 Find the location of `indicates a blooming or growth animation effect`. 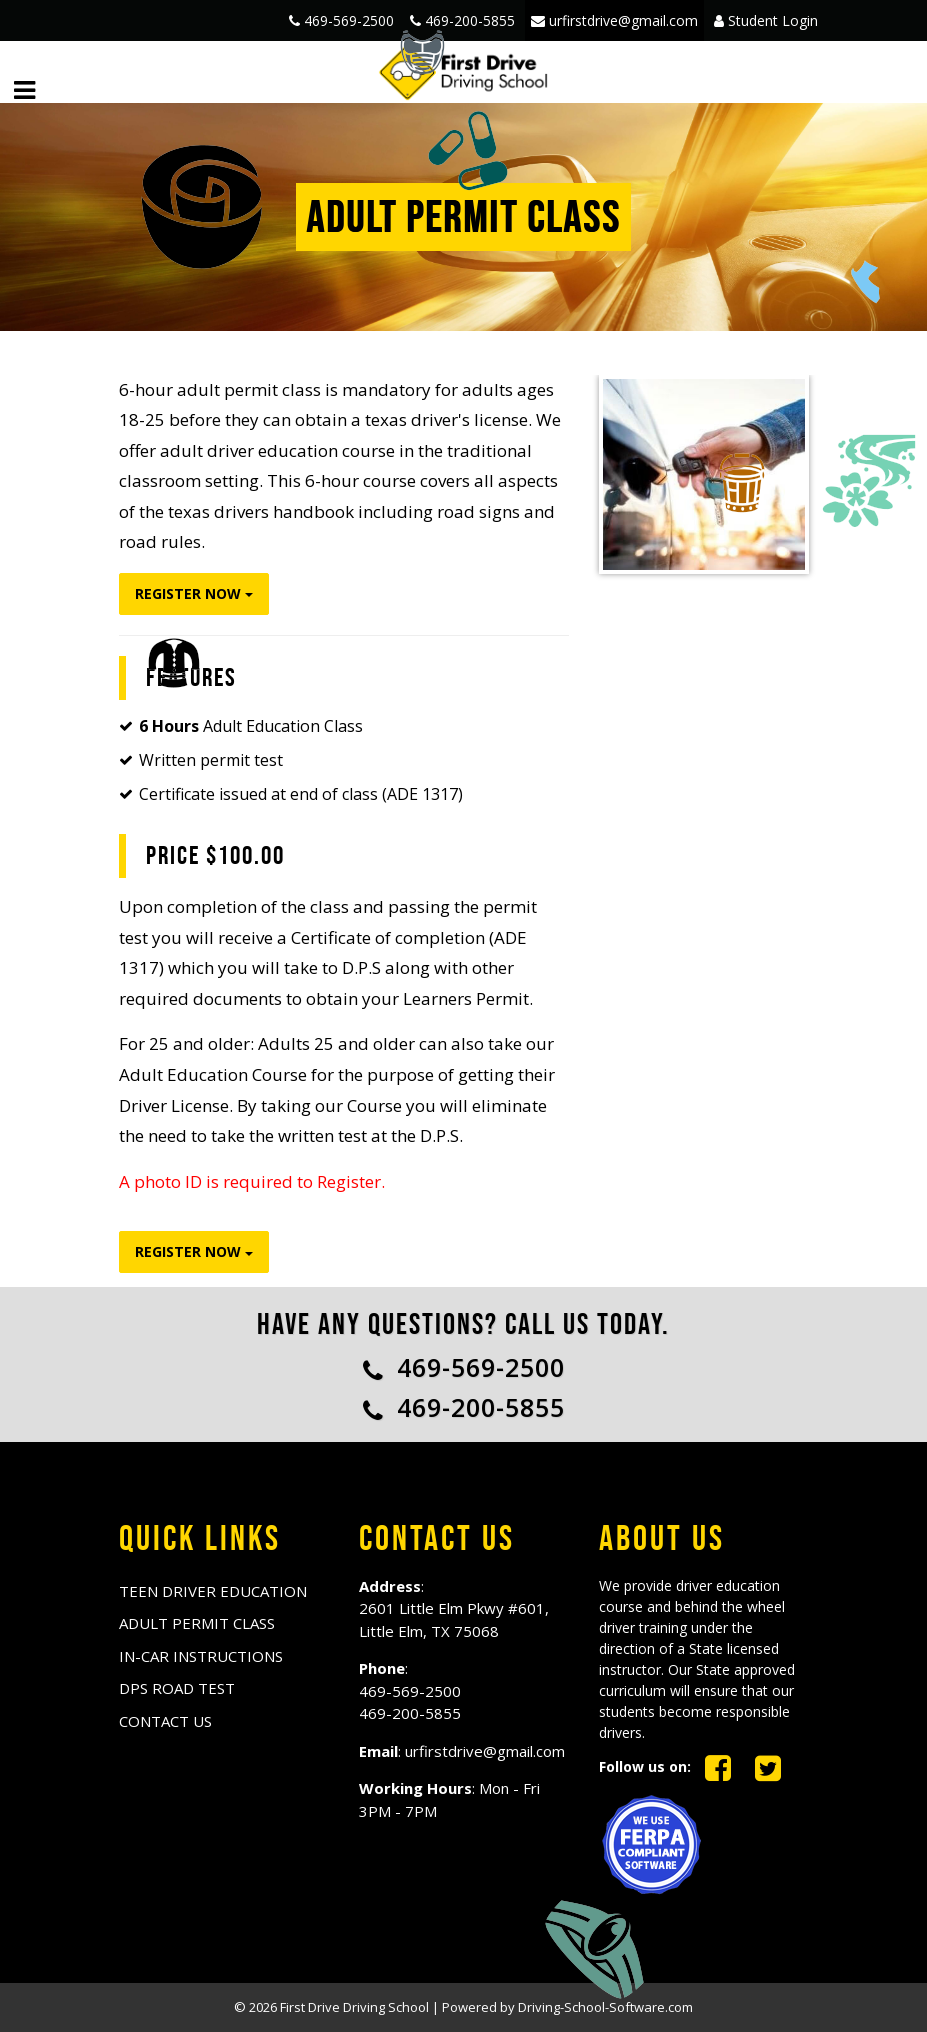

indicates a blooming or growth animation effect is located at coordinates (201, 206).